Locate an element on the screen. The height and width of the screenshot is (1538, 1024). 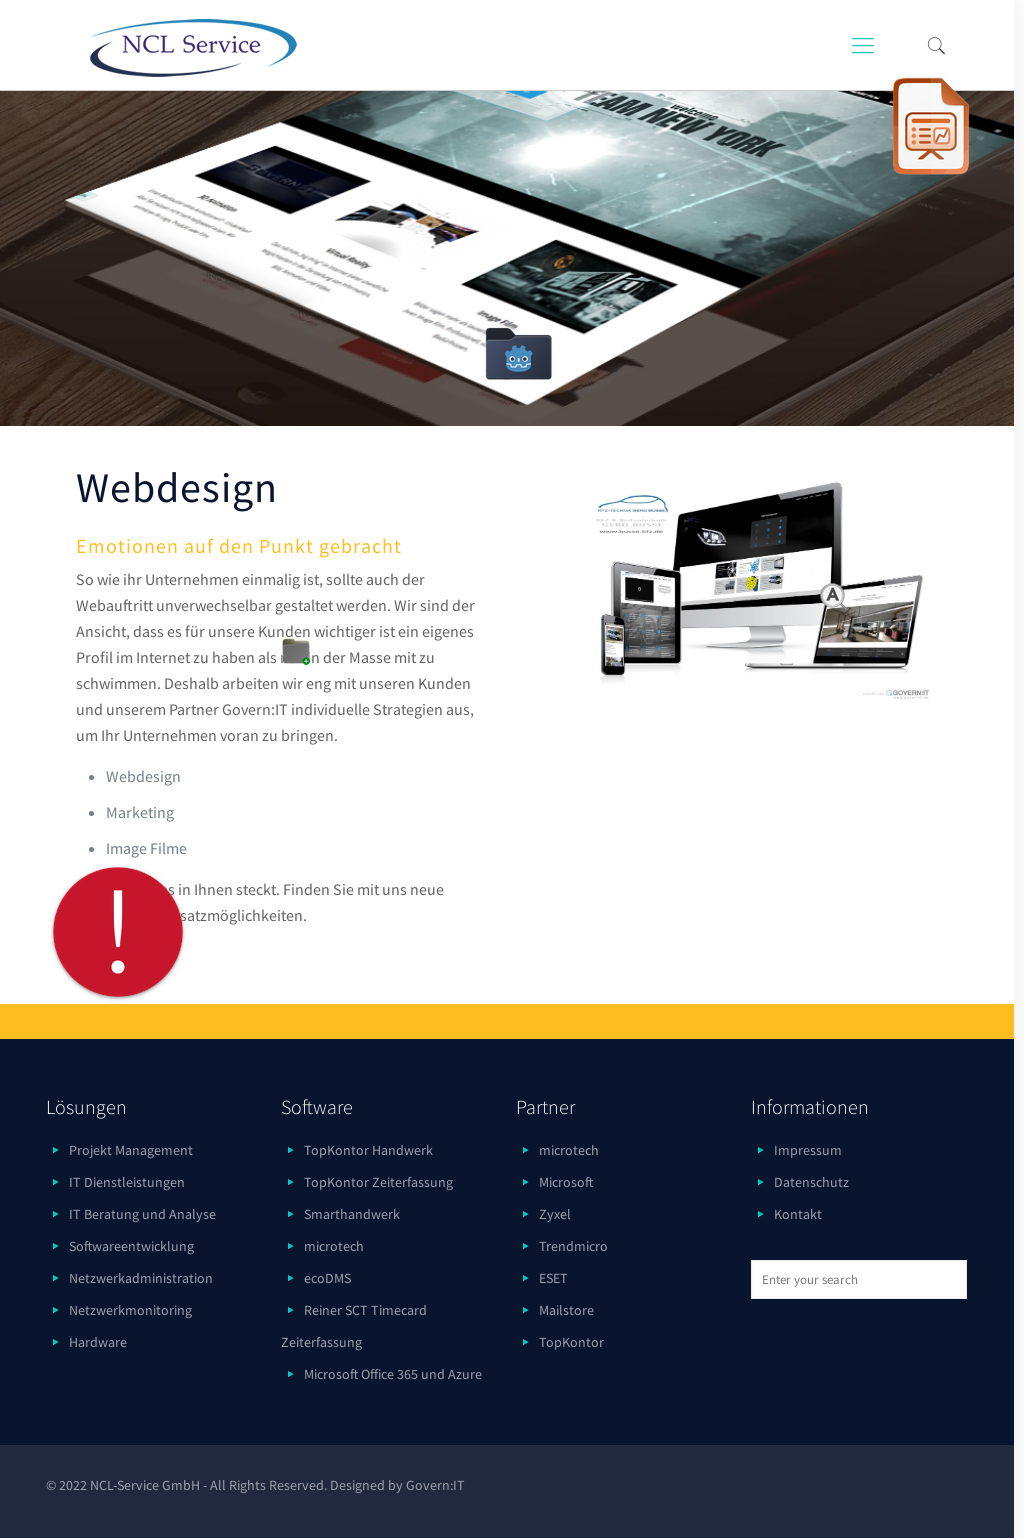
indicates important or high-priority item is located at coordinates (118, 932).